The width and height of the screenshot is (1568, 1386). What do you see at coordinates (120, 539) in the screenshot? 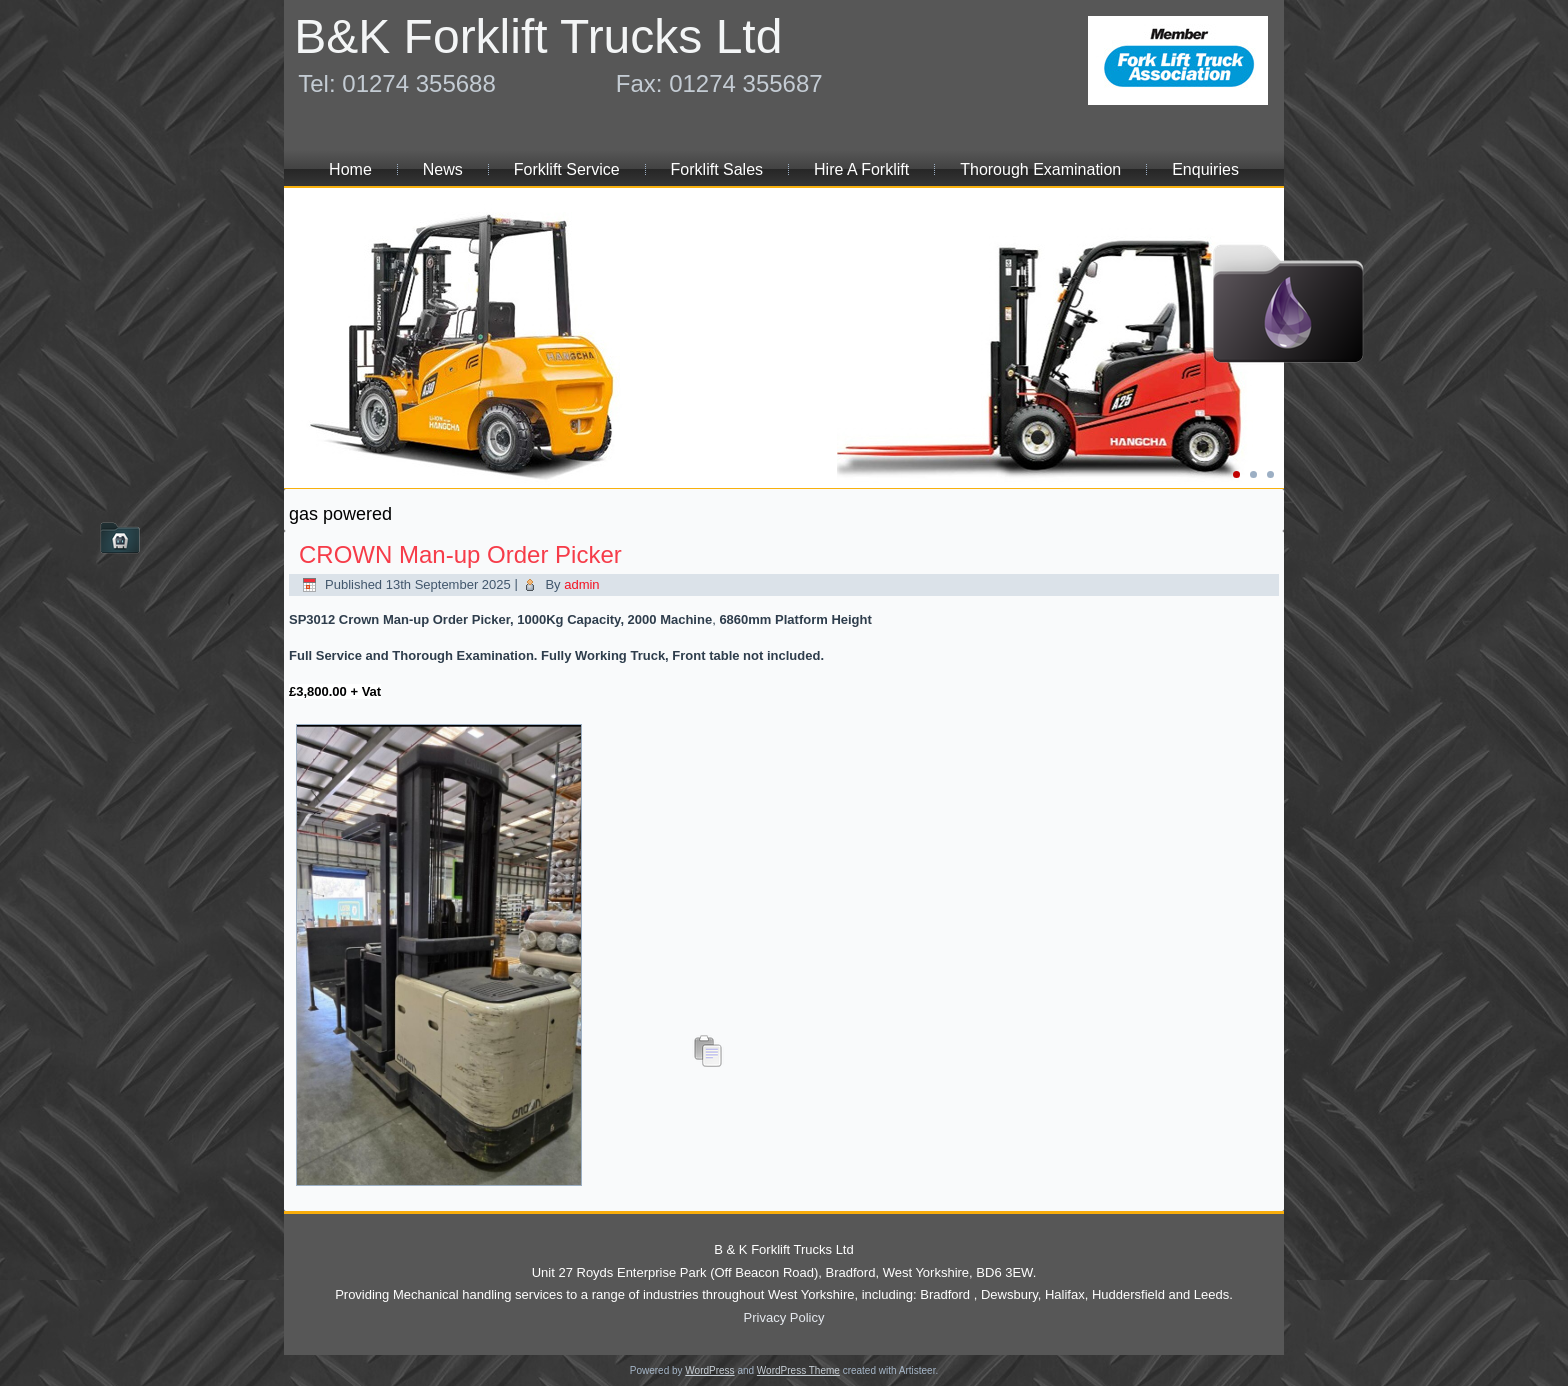
I see `open cordova project folder` at bounding box center [120, 539].